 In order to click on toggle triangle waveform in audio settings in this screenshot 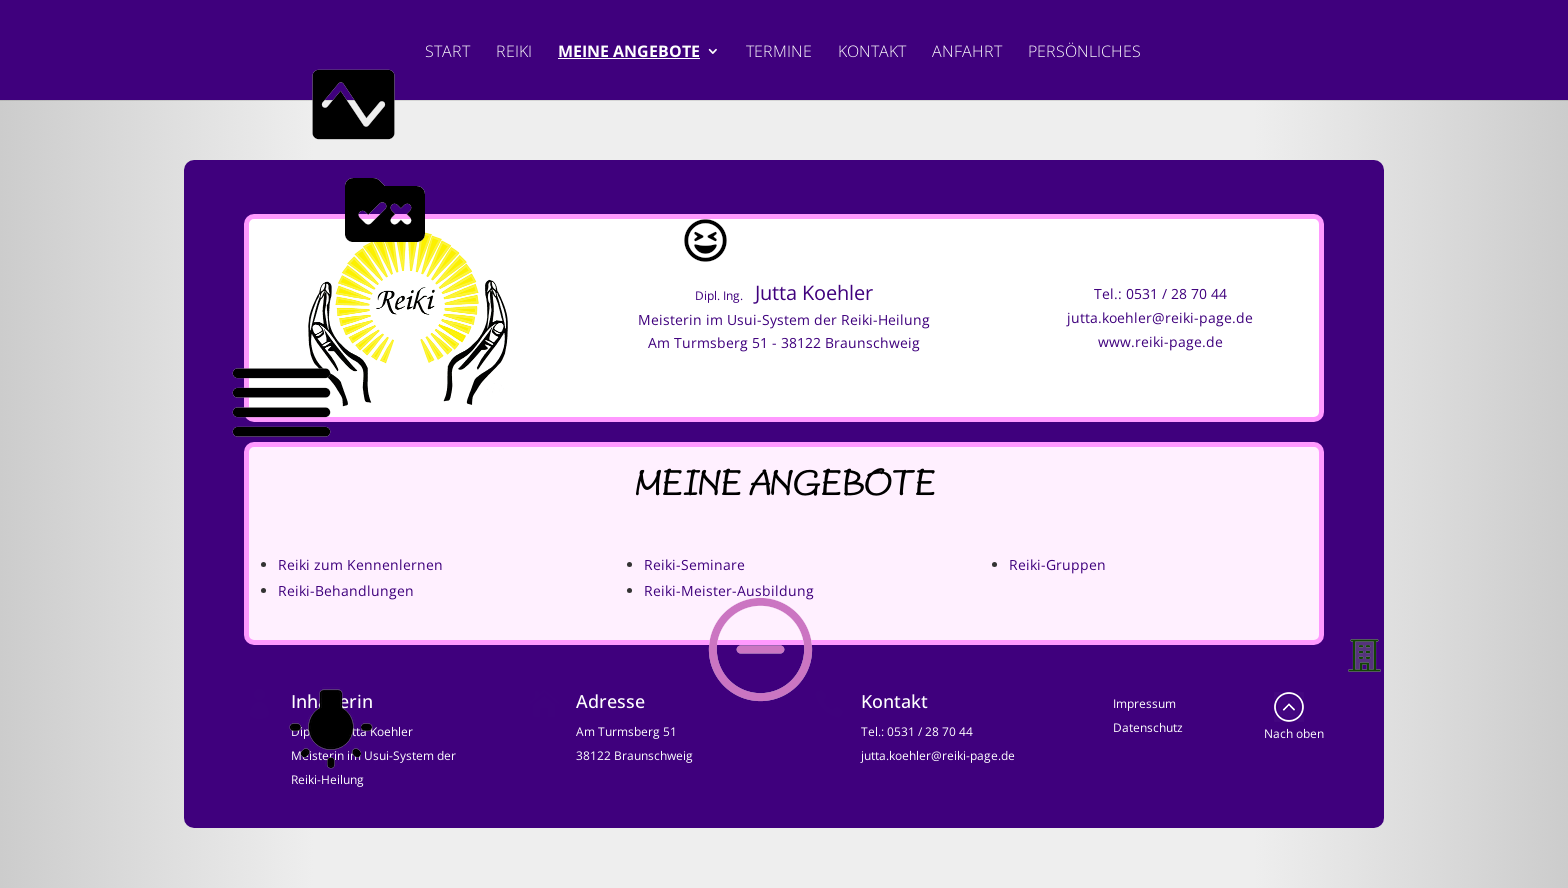, I will do `click(353, 104)`.